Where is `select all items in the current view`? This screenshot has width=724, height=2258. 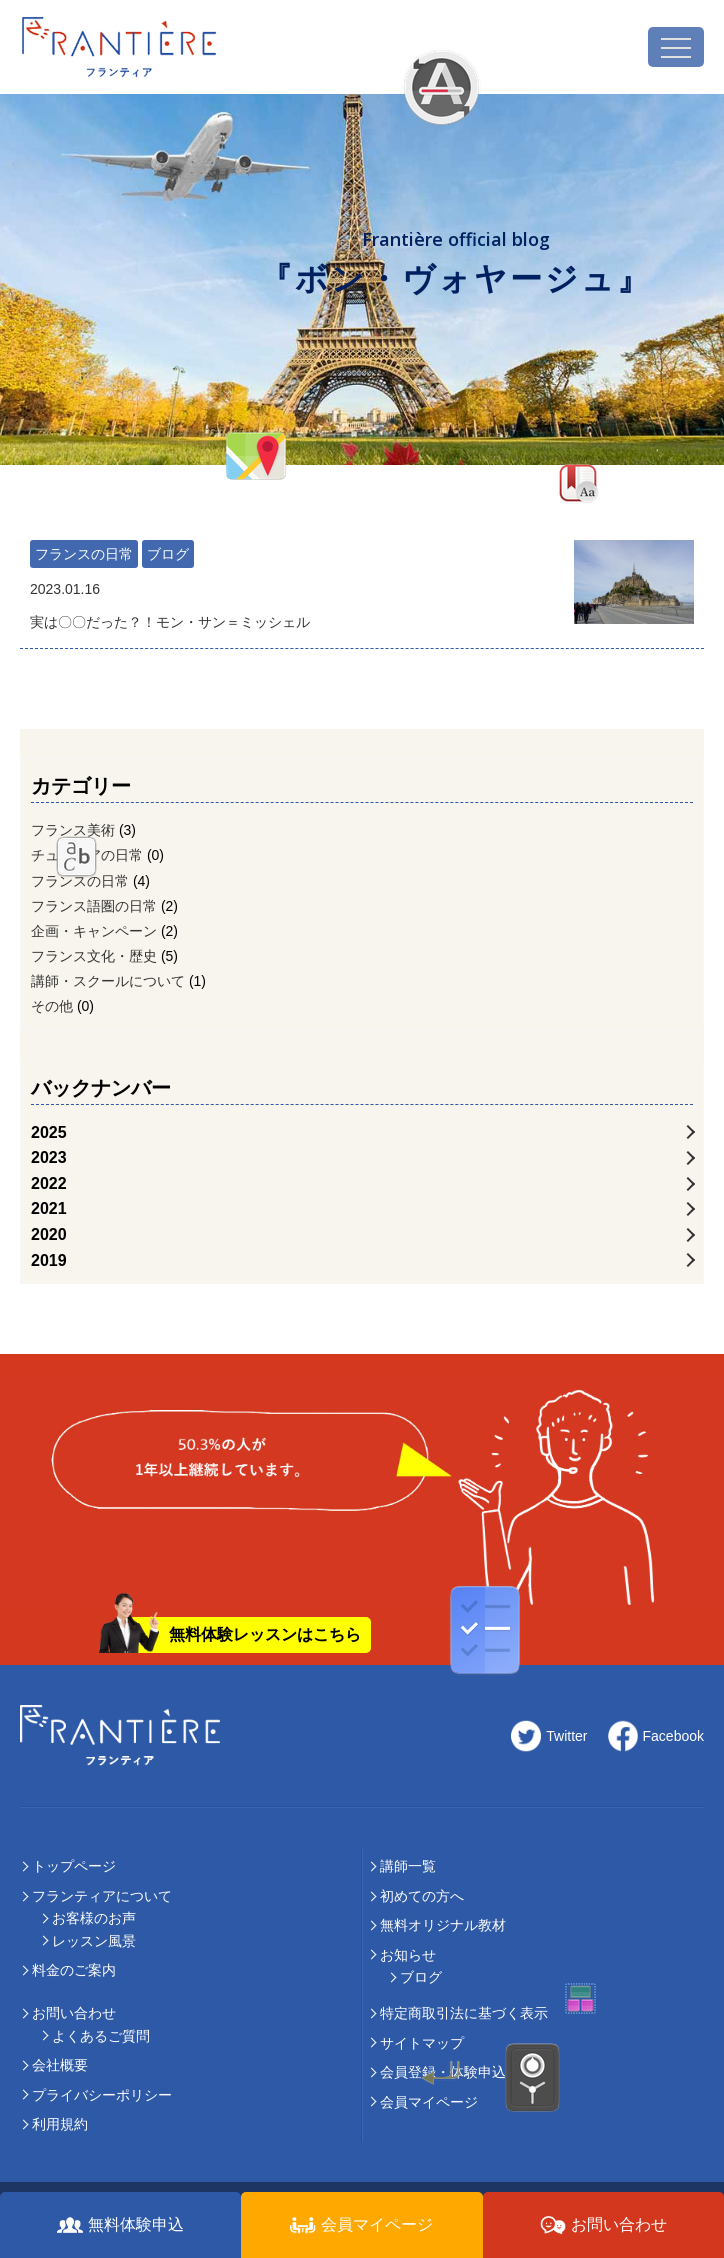
select all items in the current view is located at coordinates (580, 1998).